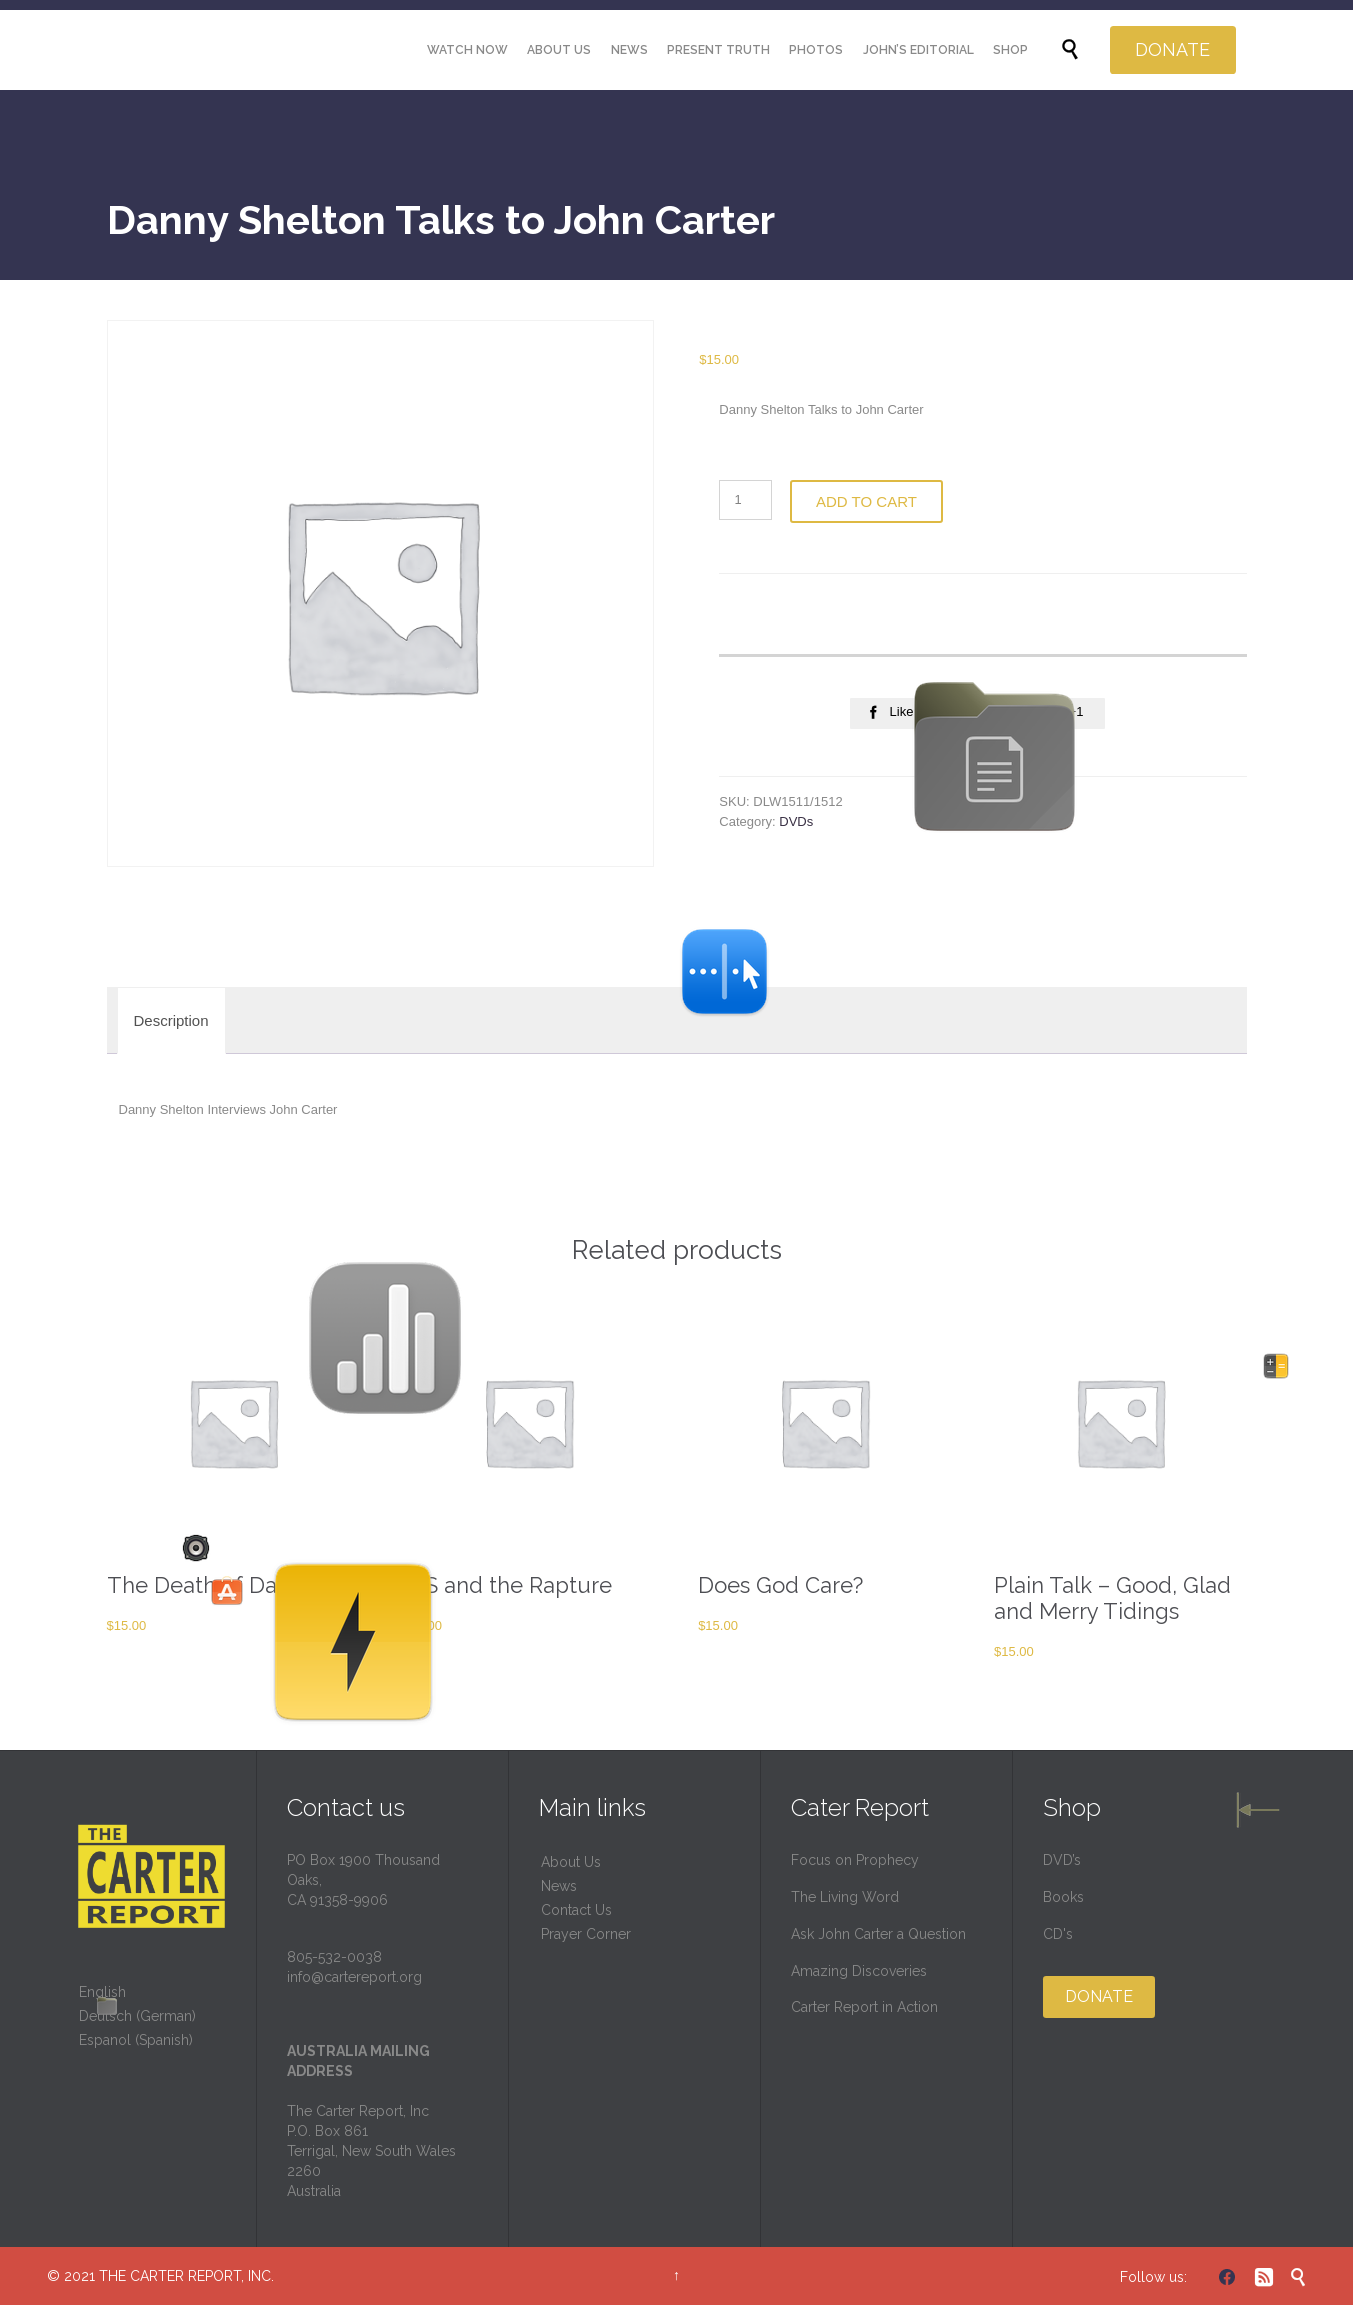 This screenshot has height=2305, width=1353. I want to click on go to the first item in a list or sequence, so click(1258, 1810).